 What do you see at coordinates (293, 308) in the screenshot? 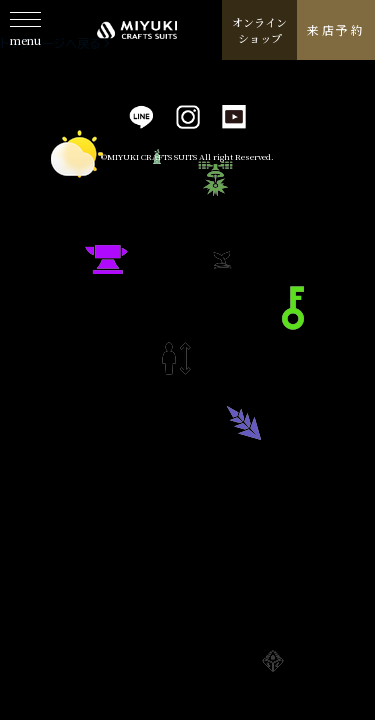
I see `unlock a feature or access restricted content` at bounding box center [293, 308].